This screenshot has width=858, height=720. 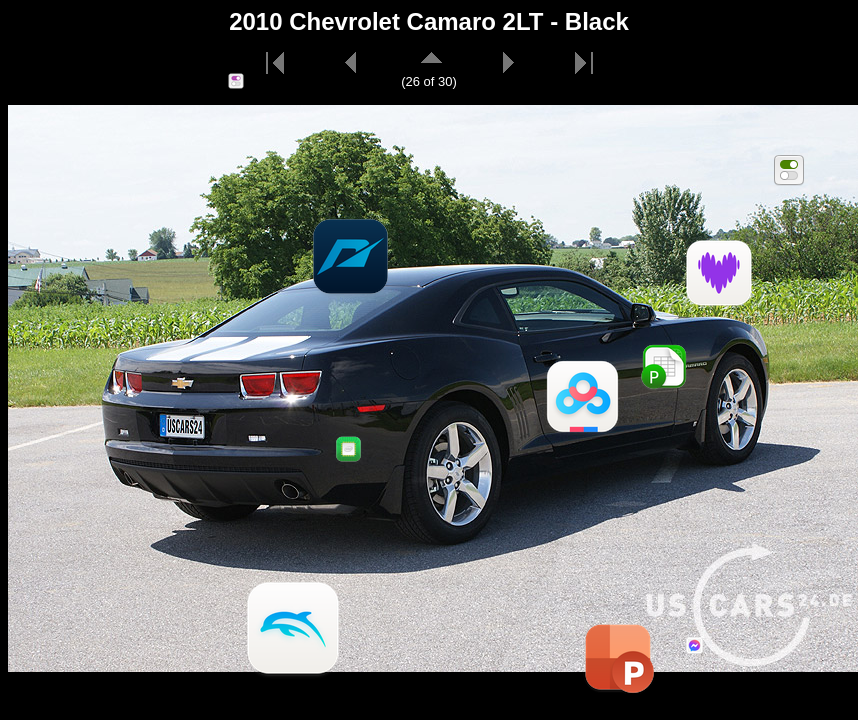 I want to click on open dolphin emulator app, so click(x=293, y=628).